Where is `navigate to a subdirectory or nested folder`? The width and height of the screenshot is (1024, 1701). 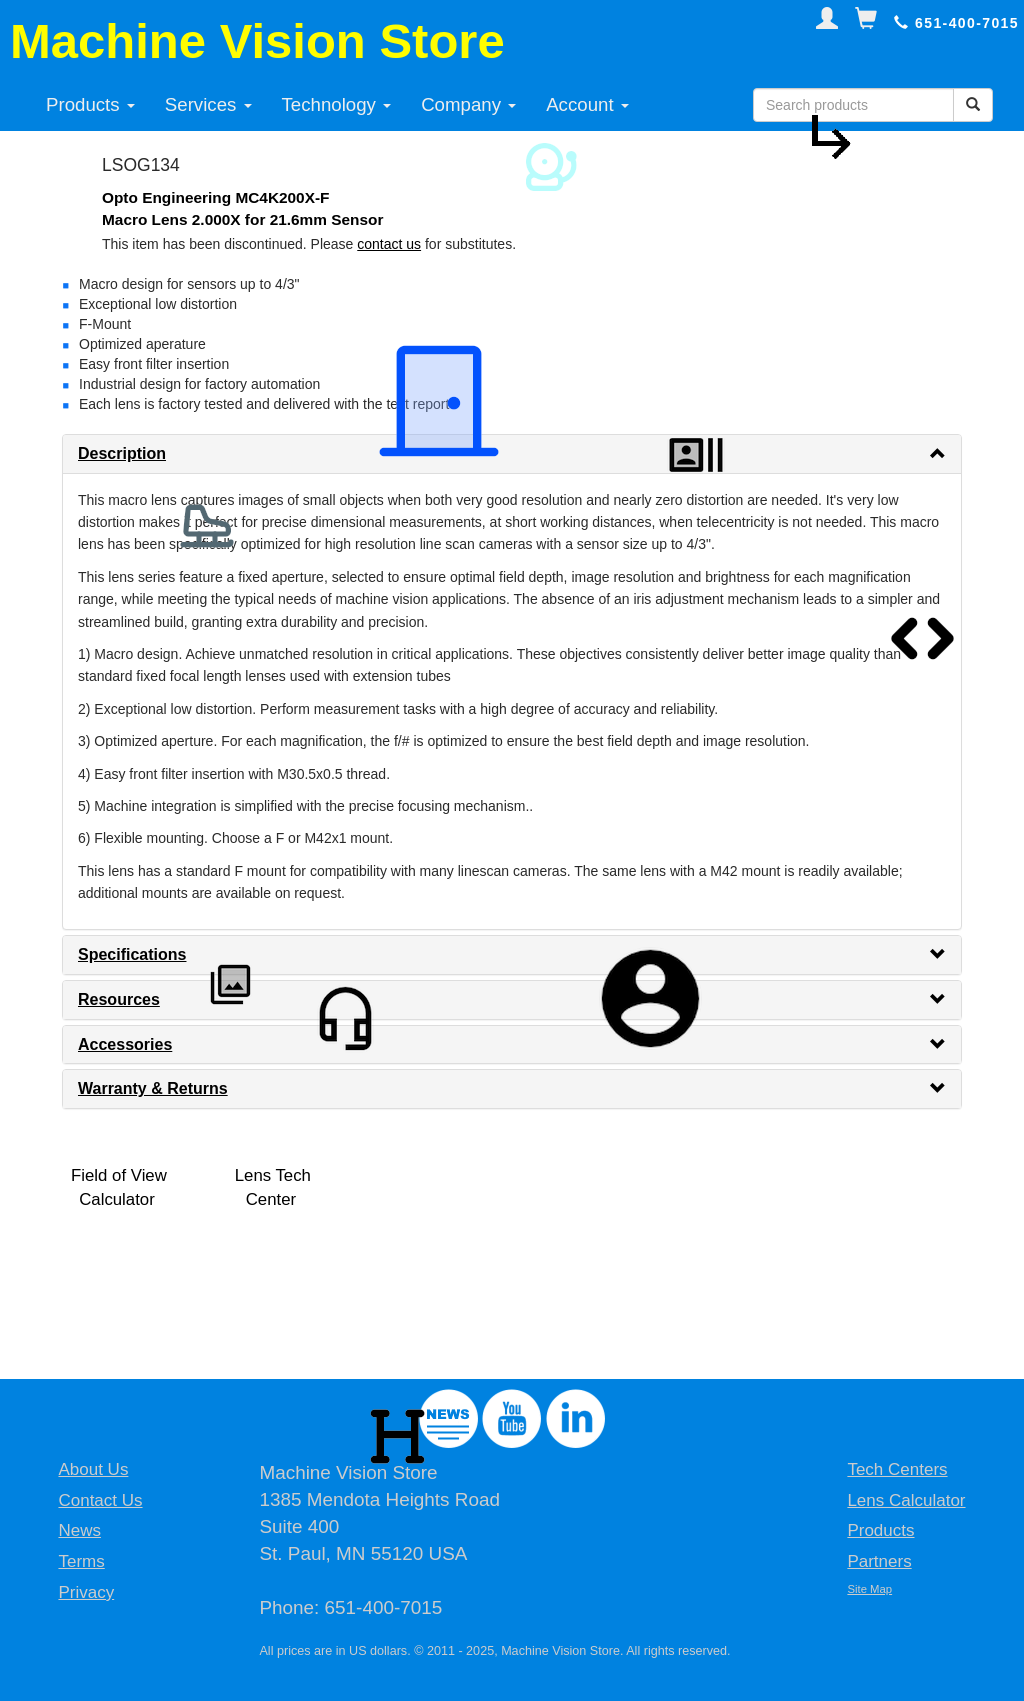 navigate to a subdirectory or nested folder is located at coordinates (833, 136).